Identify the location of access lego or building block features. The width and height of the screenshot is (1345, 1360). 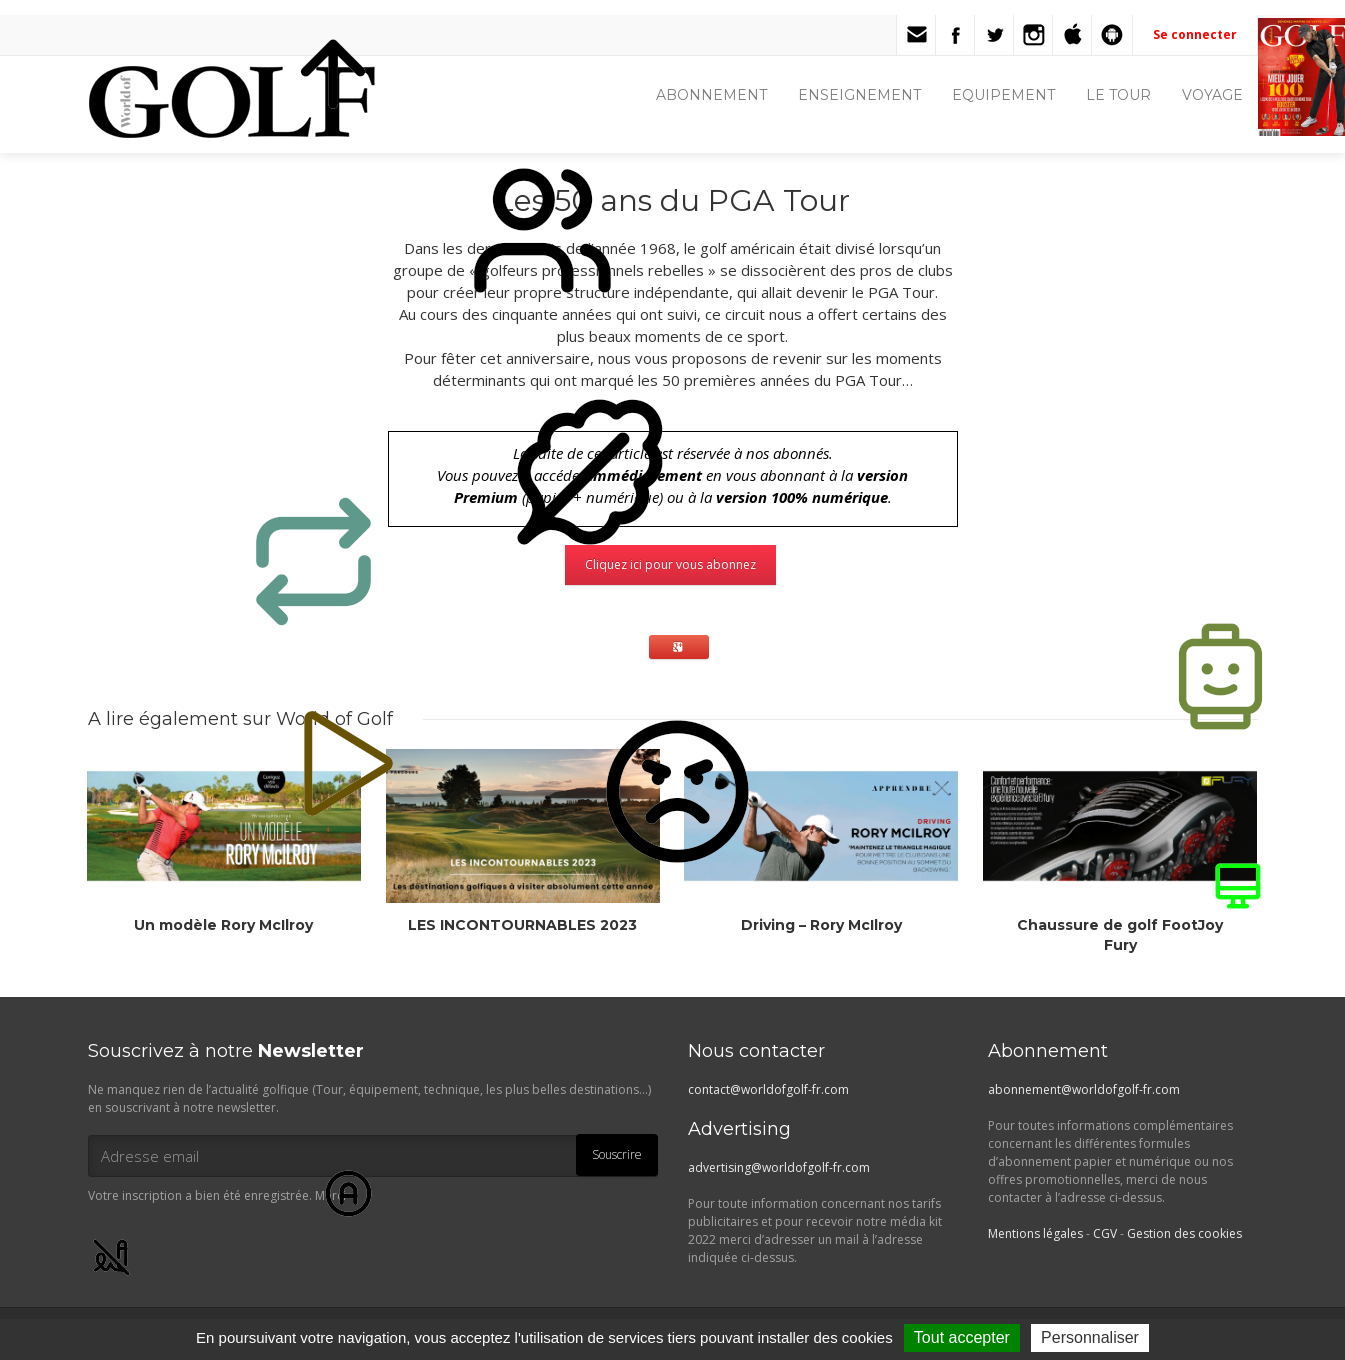
(1220, 676).